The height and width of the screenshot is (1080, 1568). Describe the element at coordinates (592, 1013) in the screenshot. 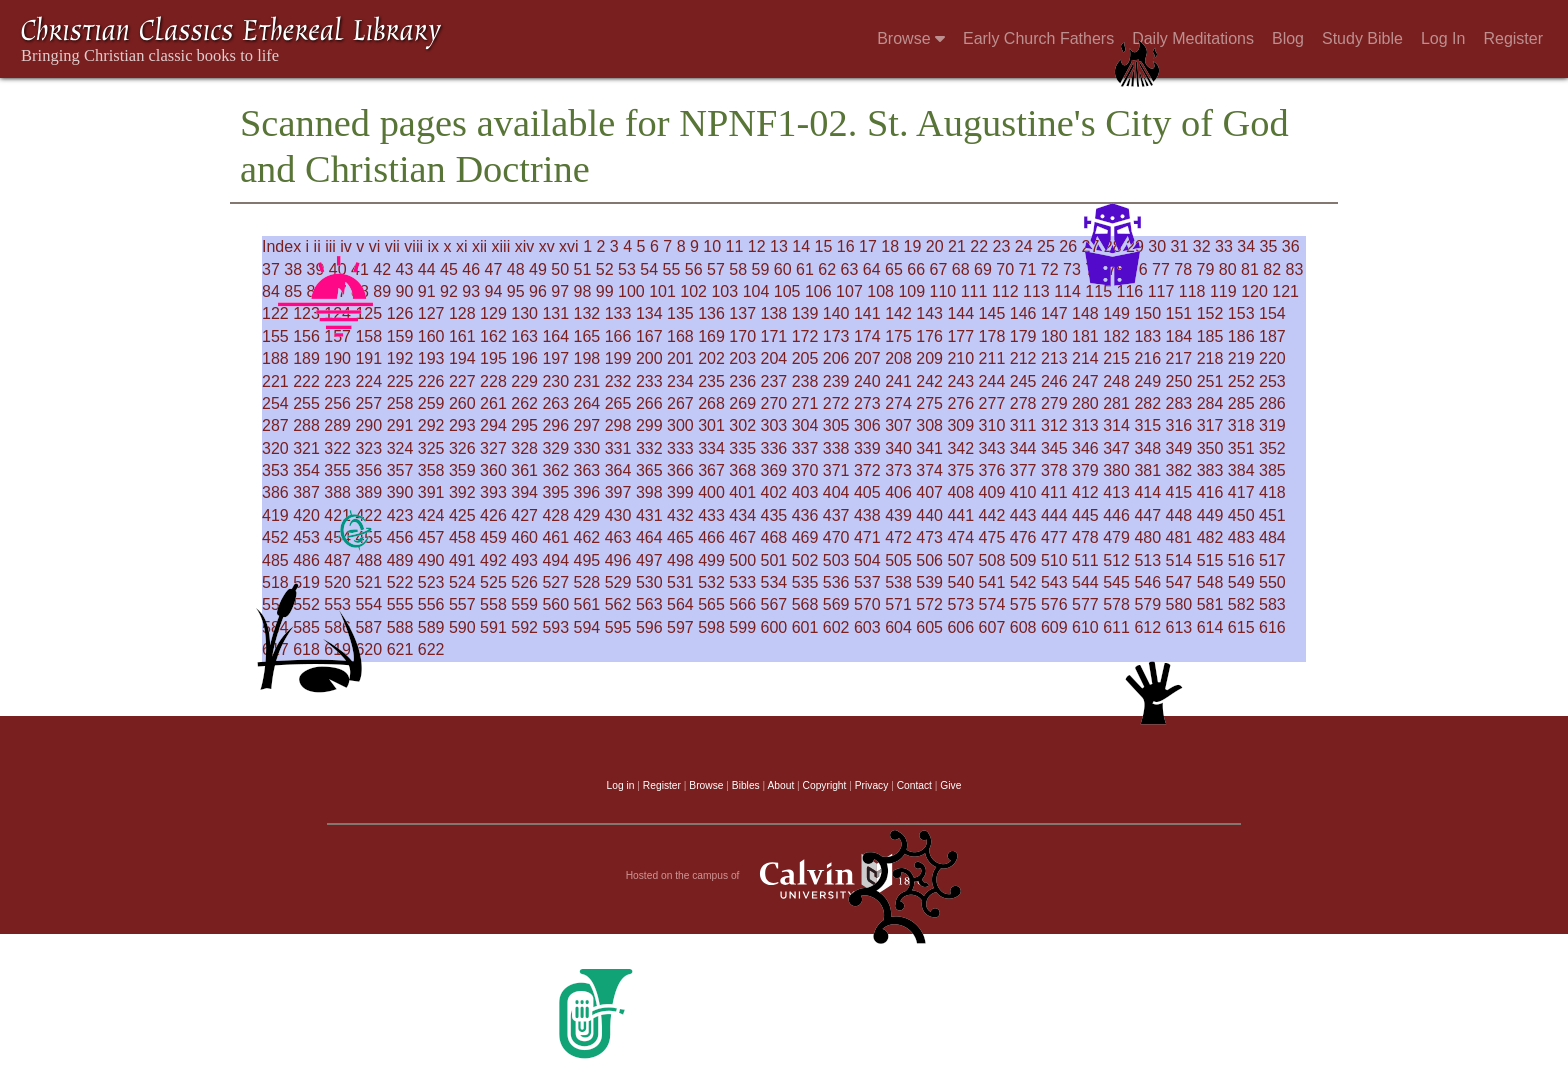

I see `select tuba as your instrument` at that location.